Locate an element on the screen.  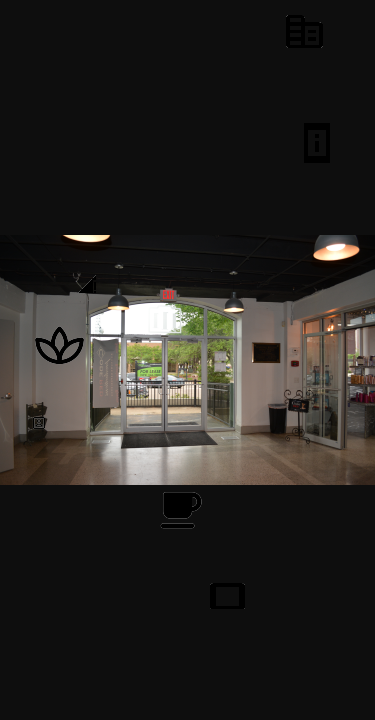
find nearby coffee shops or cafés is located at coordinates (180, 509).